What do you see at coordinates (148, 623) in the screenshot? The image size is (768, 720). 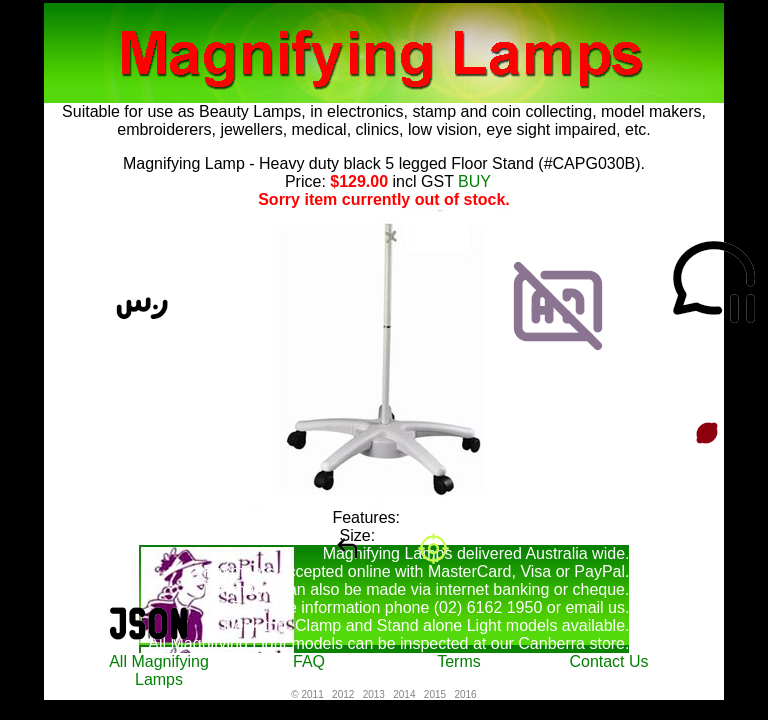 I see `view or edit JSON data` at bounding box center [148, 623].